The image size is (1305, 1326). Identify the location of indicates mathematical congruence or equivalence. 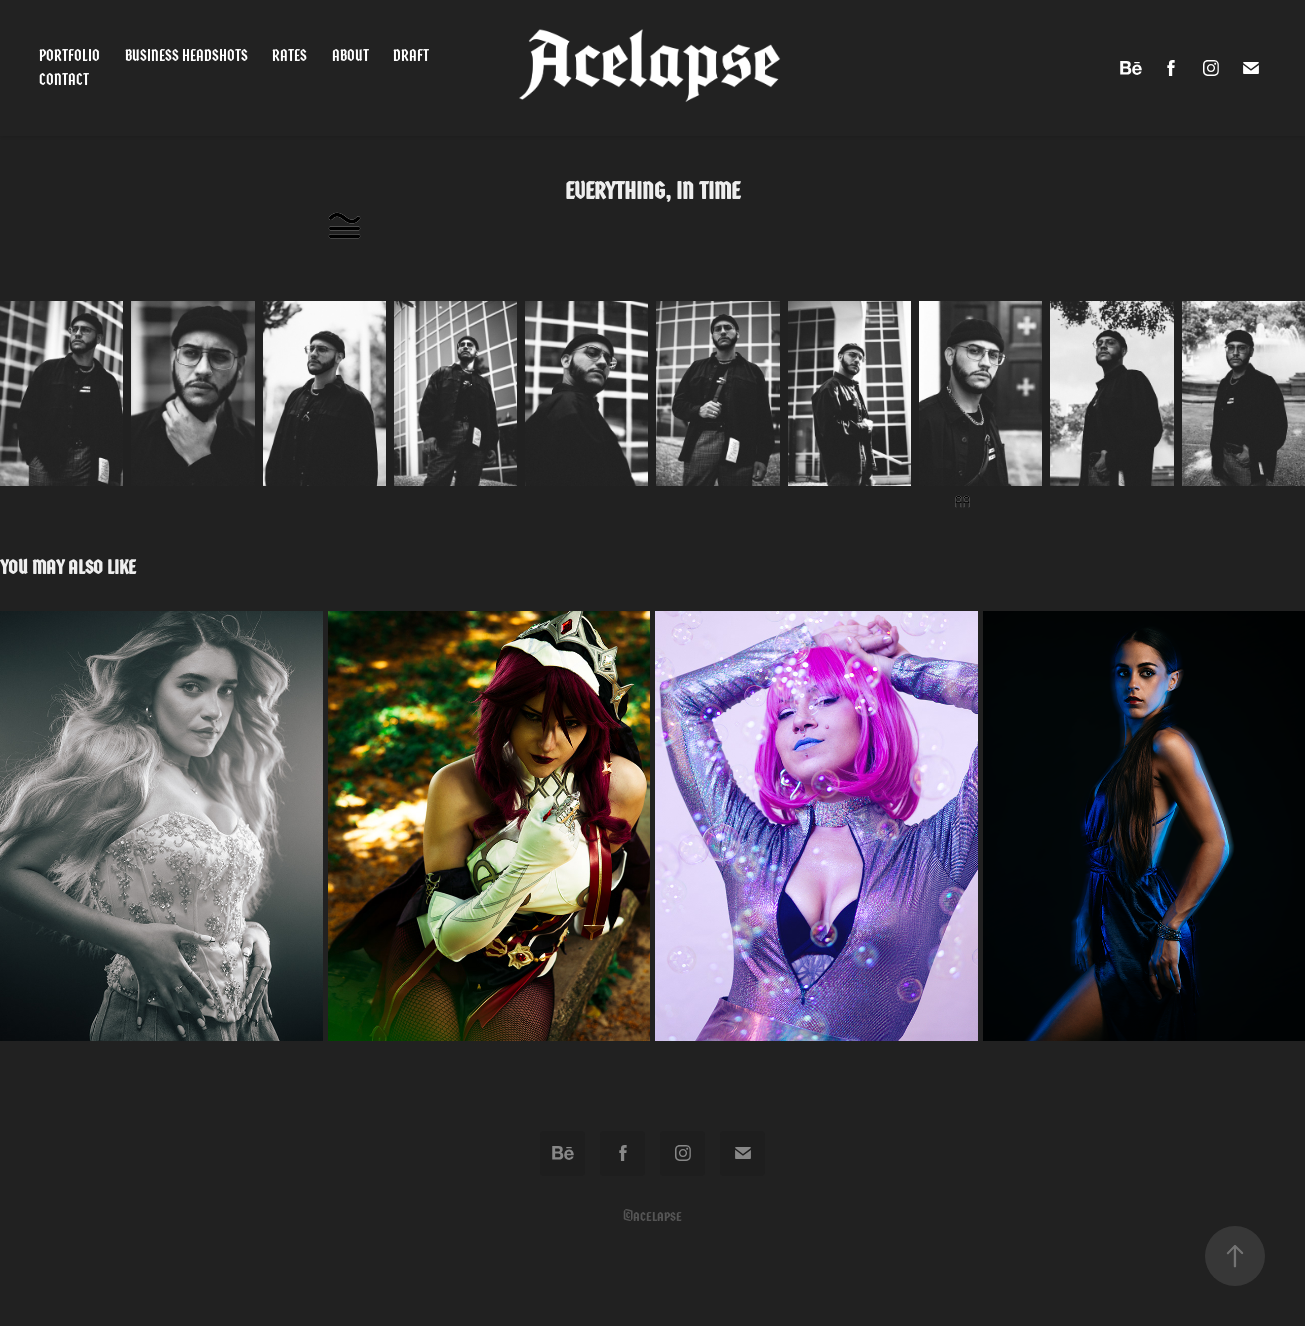
(344, 226).